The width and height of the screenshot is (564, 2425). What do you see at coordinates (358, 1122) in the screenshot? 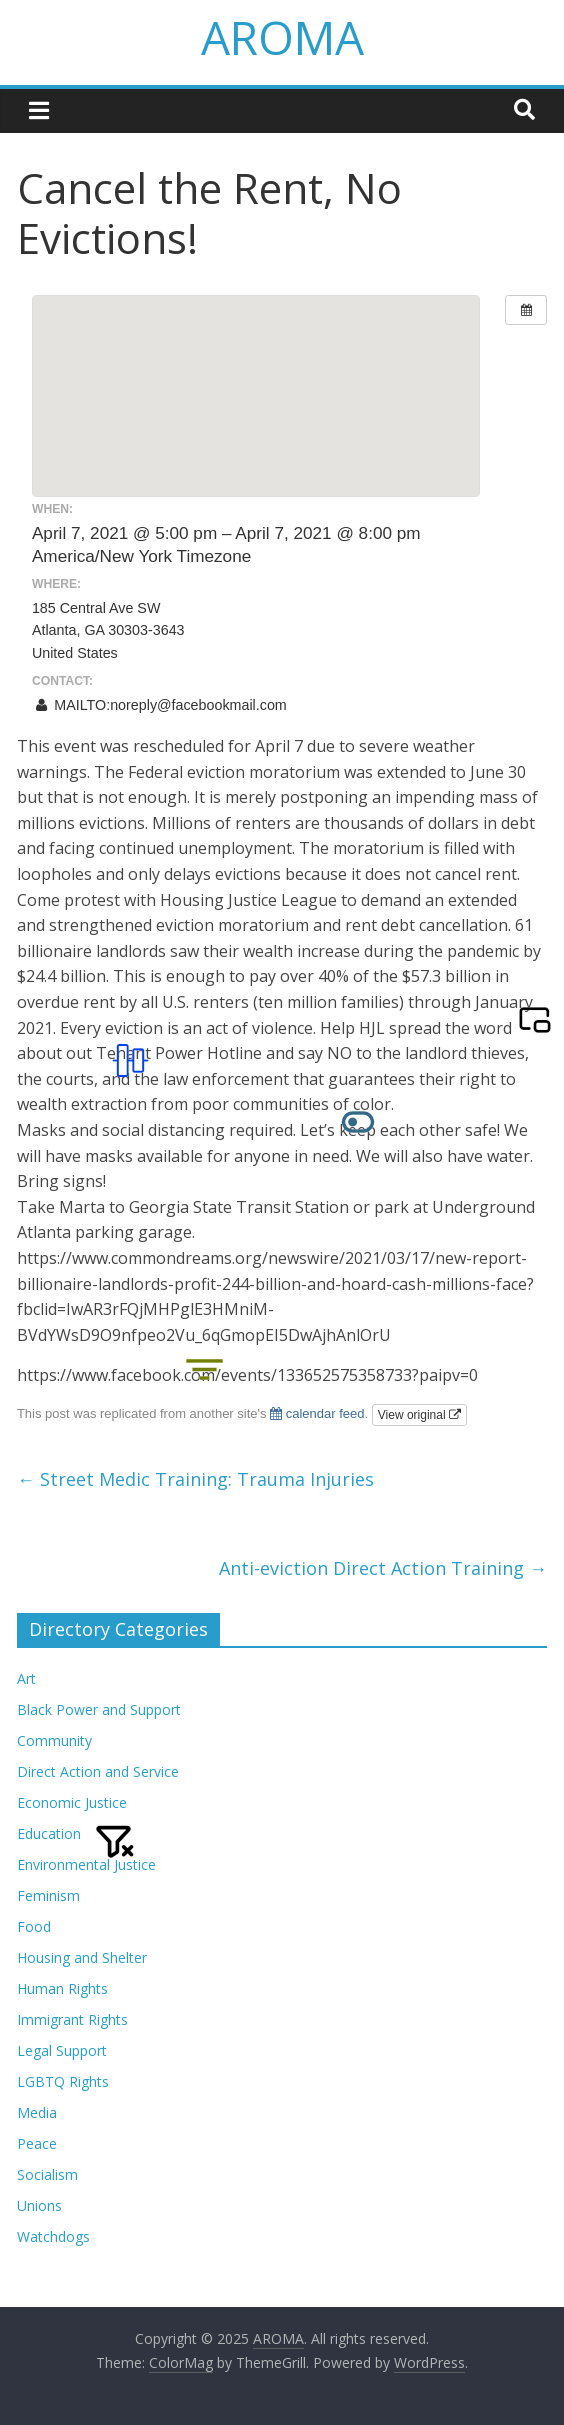
I see `toggle a setting off` at bounding box center [358, 1122].